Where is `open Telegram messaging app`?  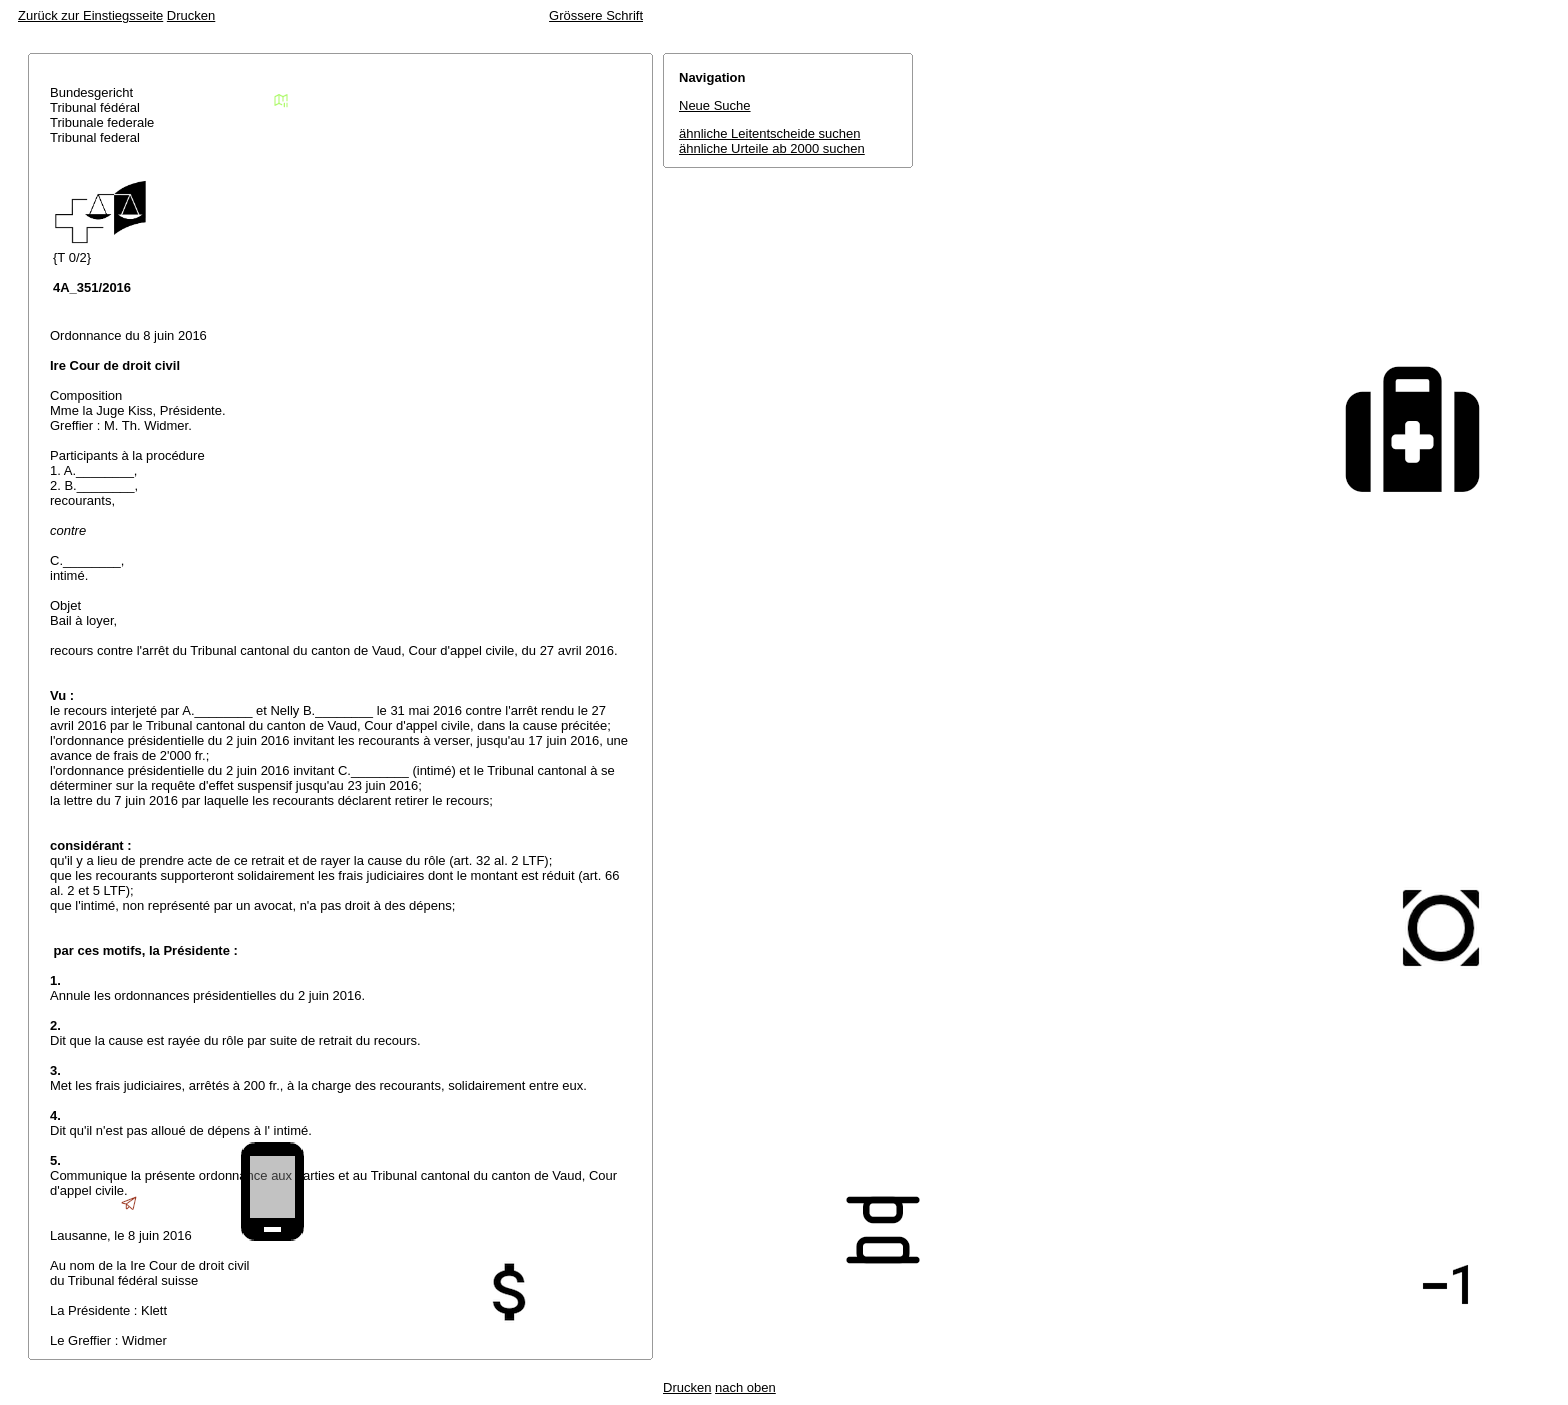 open Telegram messaging app is located at coordinates (129, 1203).